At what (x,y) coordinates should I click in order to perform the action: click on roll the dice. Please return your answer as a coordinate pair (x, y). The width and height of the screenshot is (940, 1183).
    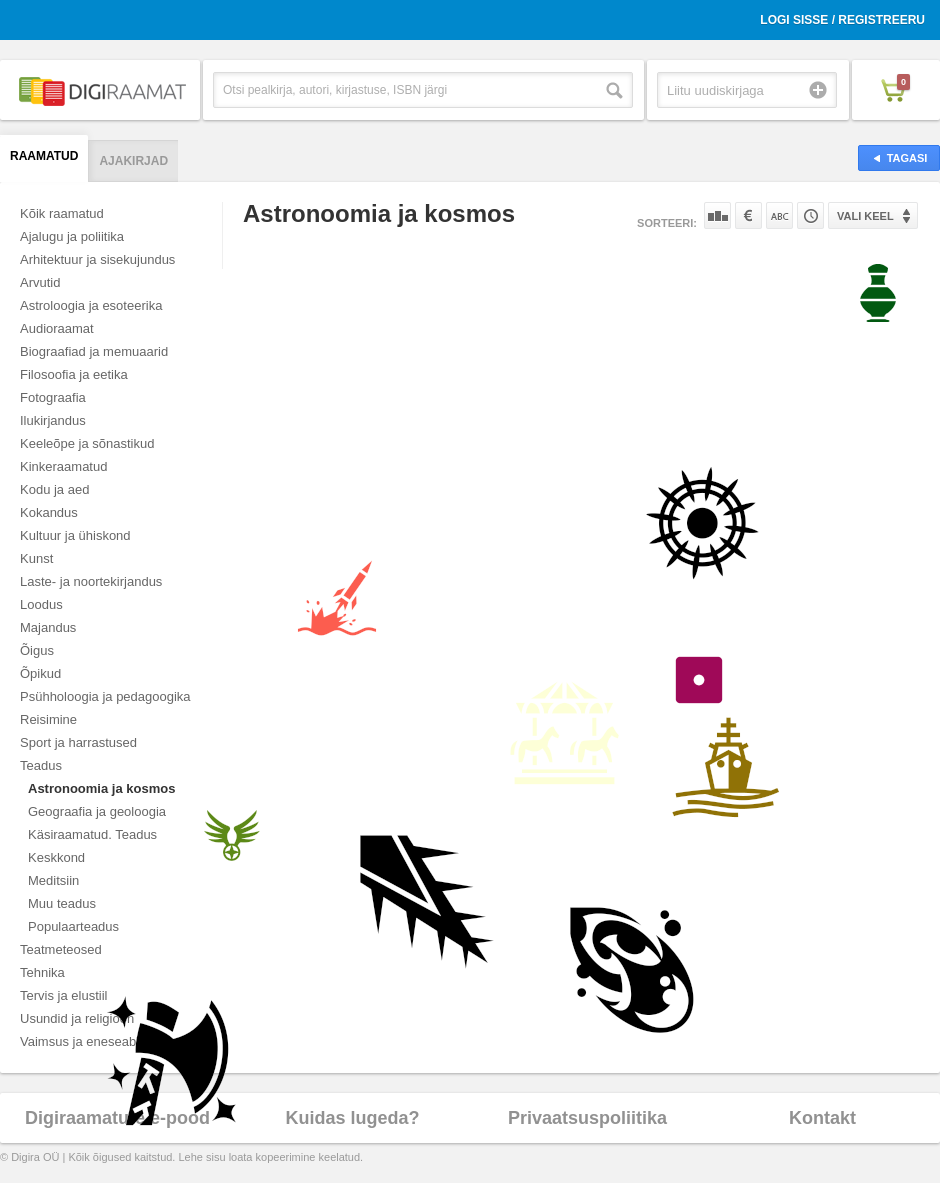
    Looking at the image, I should click on (699, 680).